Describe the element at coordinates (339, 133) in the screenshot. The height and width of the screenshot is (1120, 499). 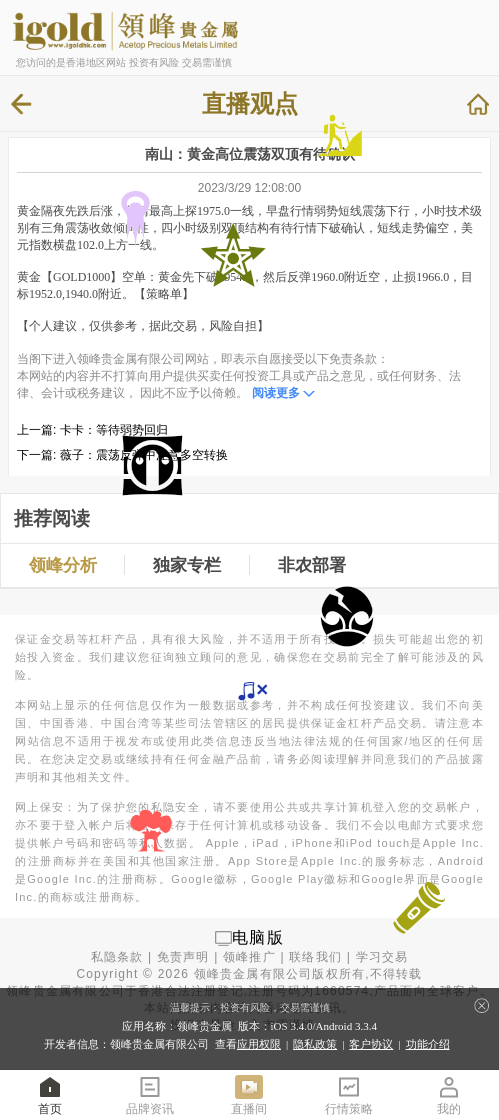
I see `explore hiking trails nearby` at that location.